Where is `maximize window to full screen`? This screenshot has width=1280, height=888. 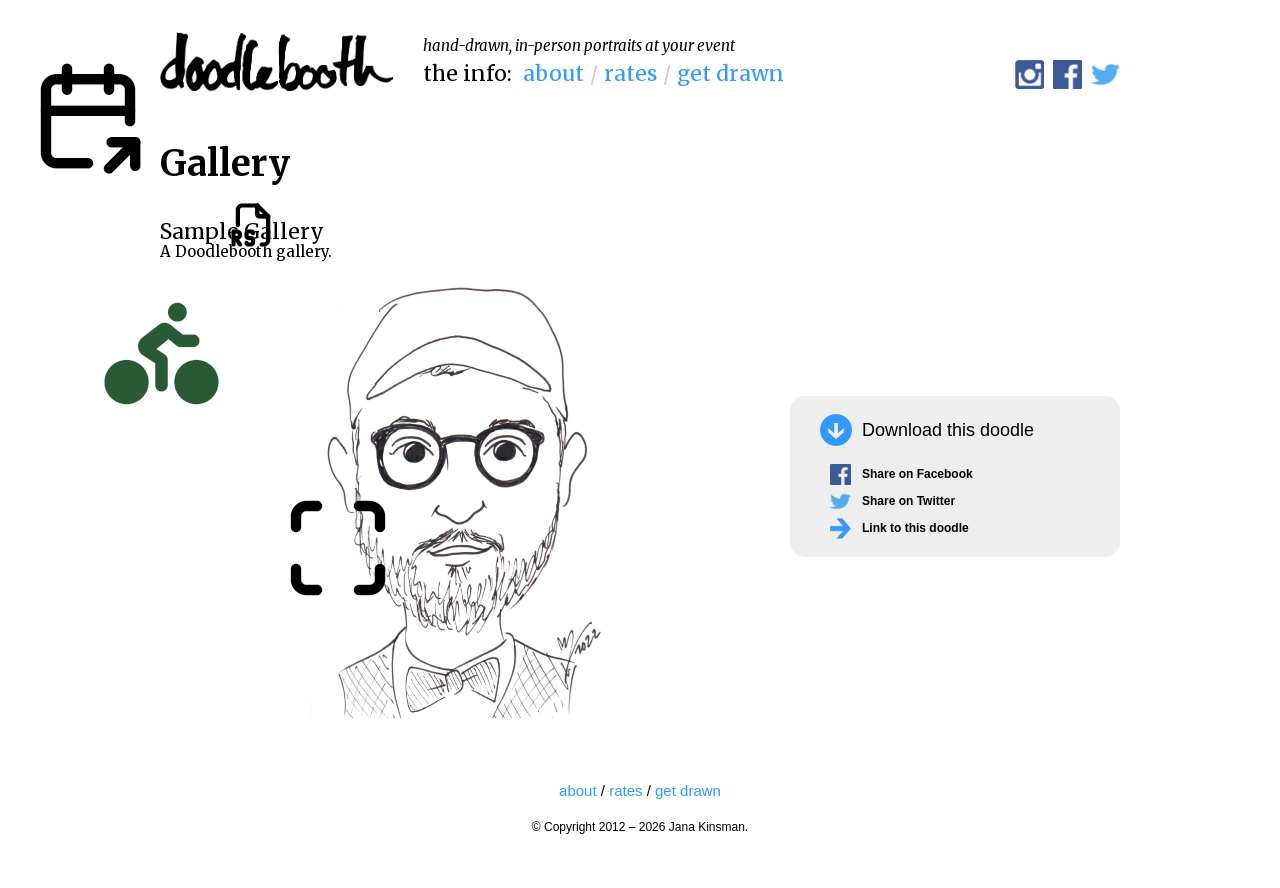 maximize window to full screen is located at coordinates (338, 548).